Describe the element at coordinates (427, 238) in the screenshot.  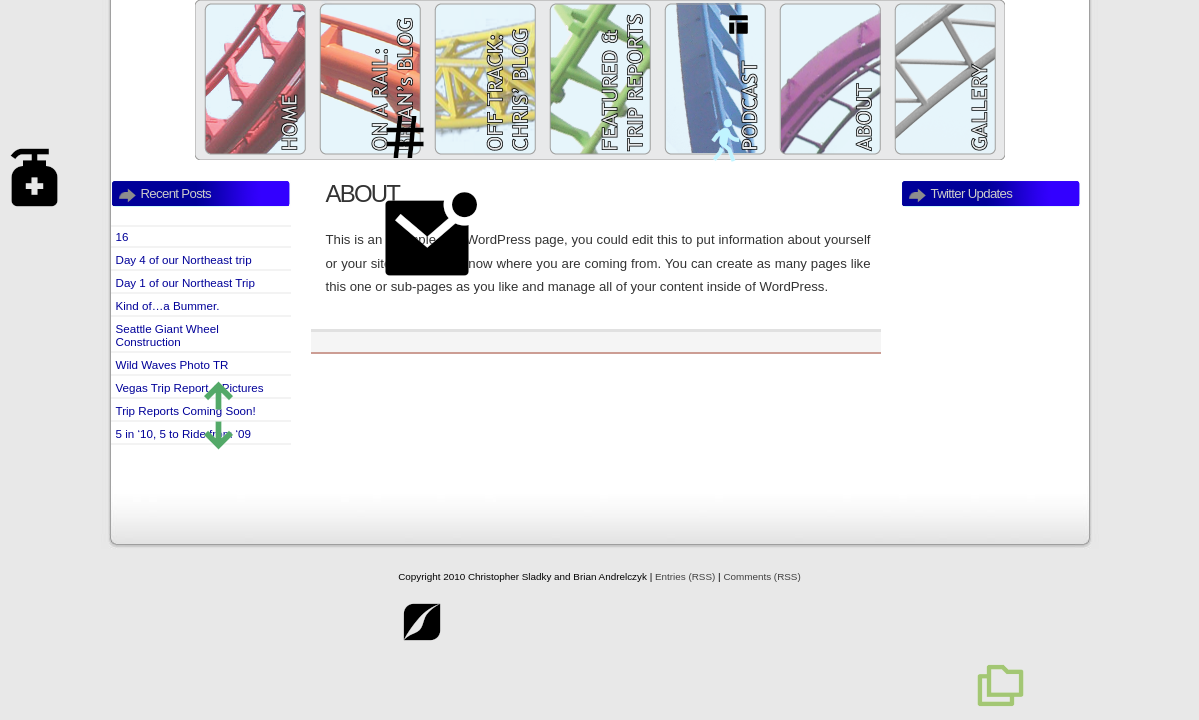
I see `indicates unread mail or messages` at that location.